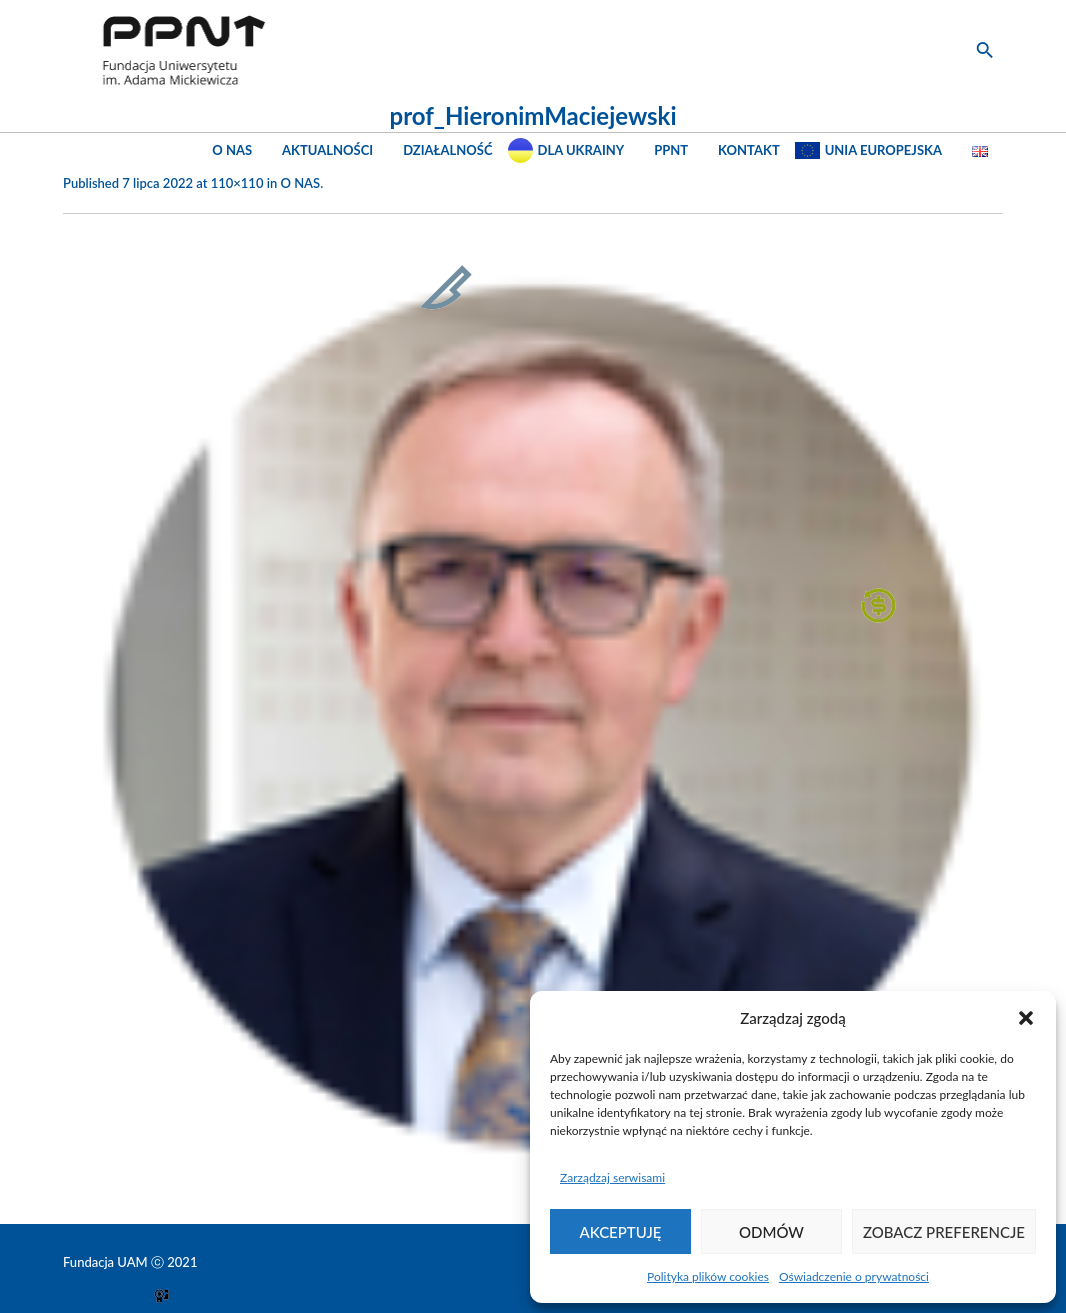 The image size is (1066, 1313). Describe the element at coordinates (162, 1296) in the screenshot. I see `access DV camcorder or digital video settings` at that location.